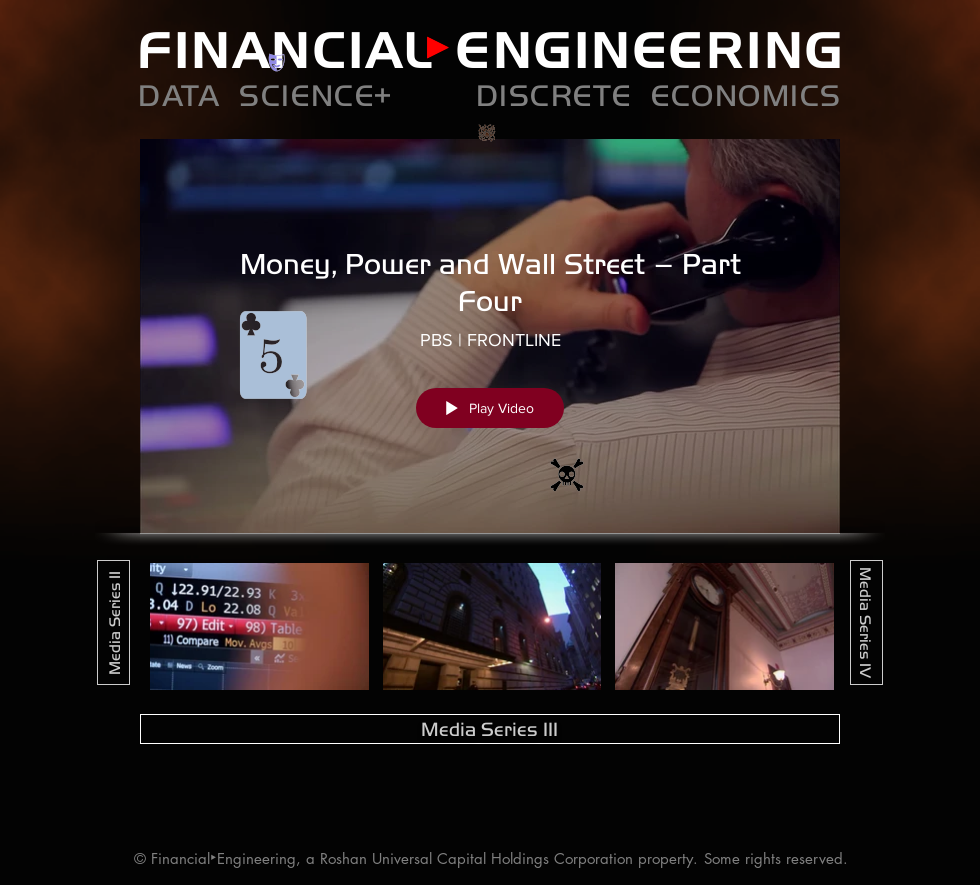 The image size is (980, 885). What do you see at coordinates (487, 133) in the screenshot?
I see `select medusa character or monster type` at bounding box center [487, 133].